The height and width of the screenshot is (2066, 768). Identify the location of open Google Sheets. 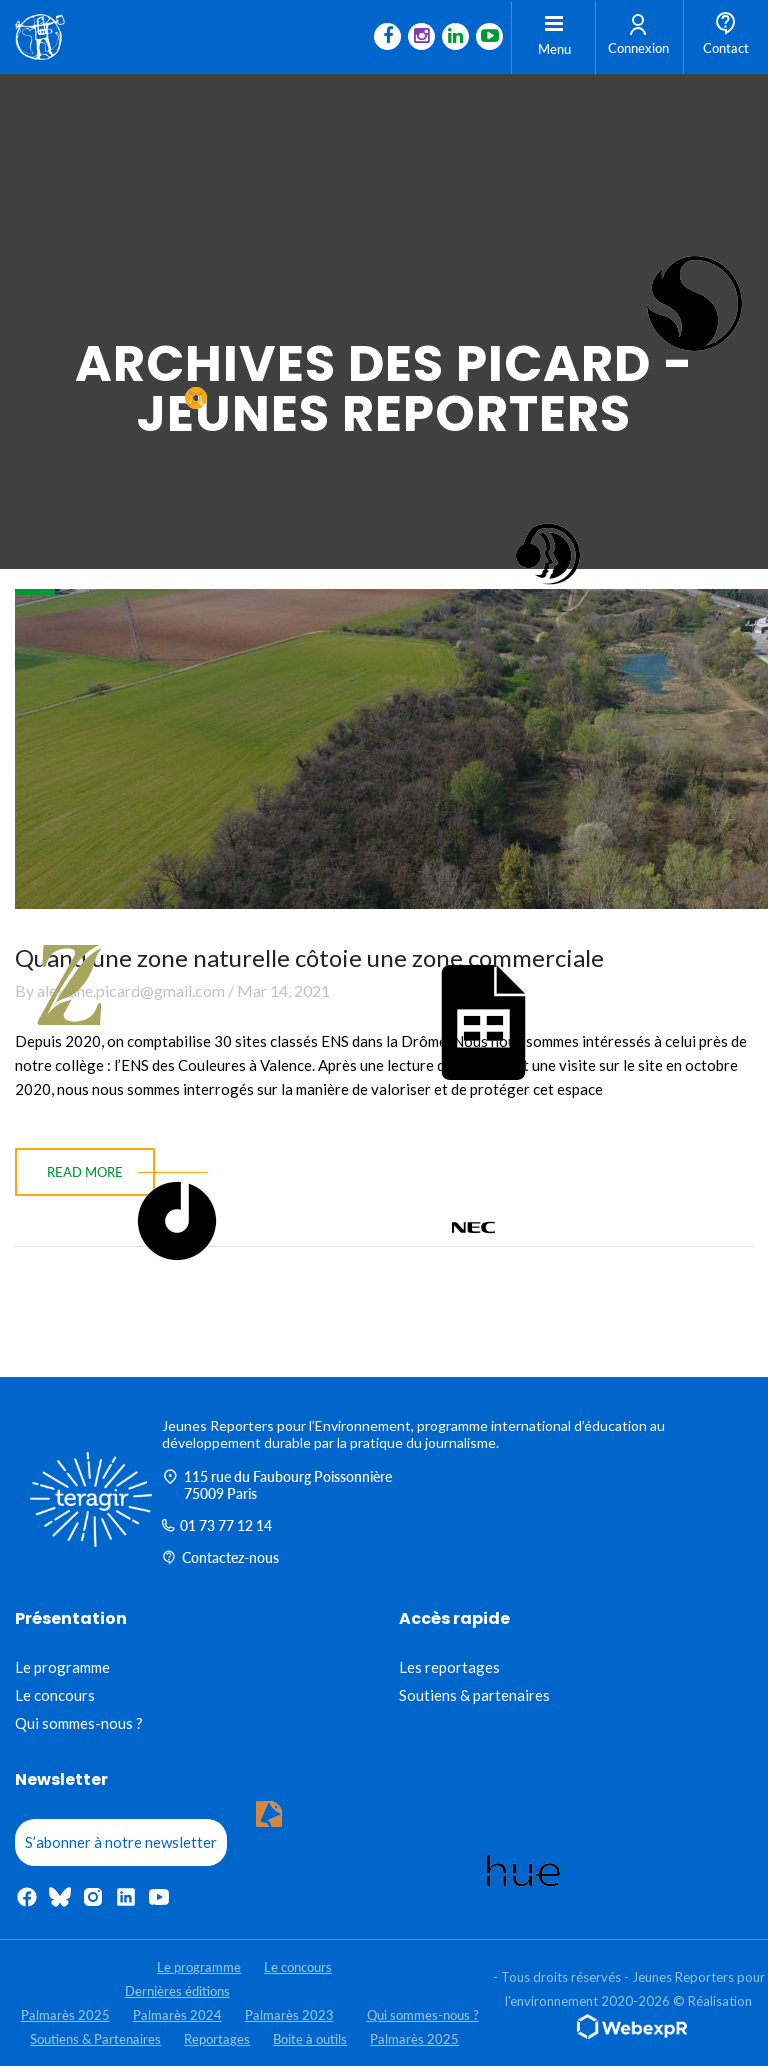
(483, 1022).